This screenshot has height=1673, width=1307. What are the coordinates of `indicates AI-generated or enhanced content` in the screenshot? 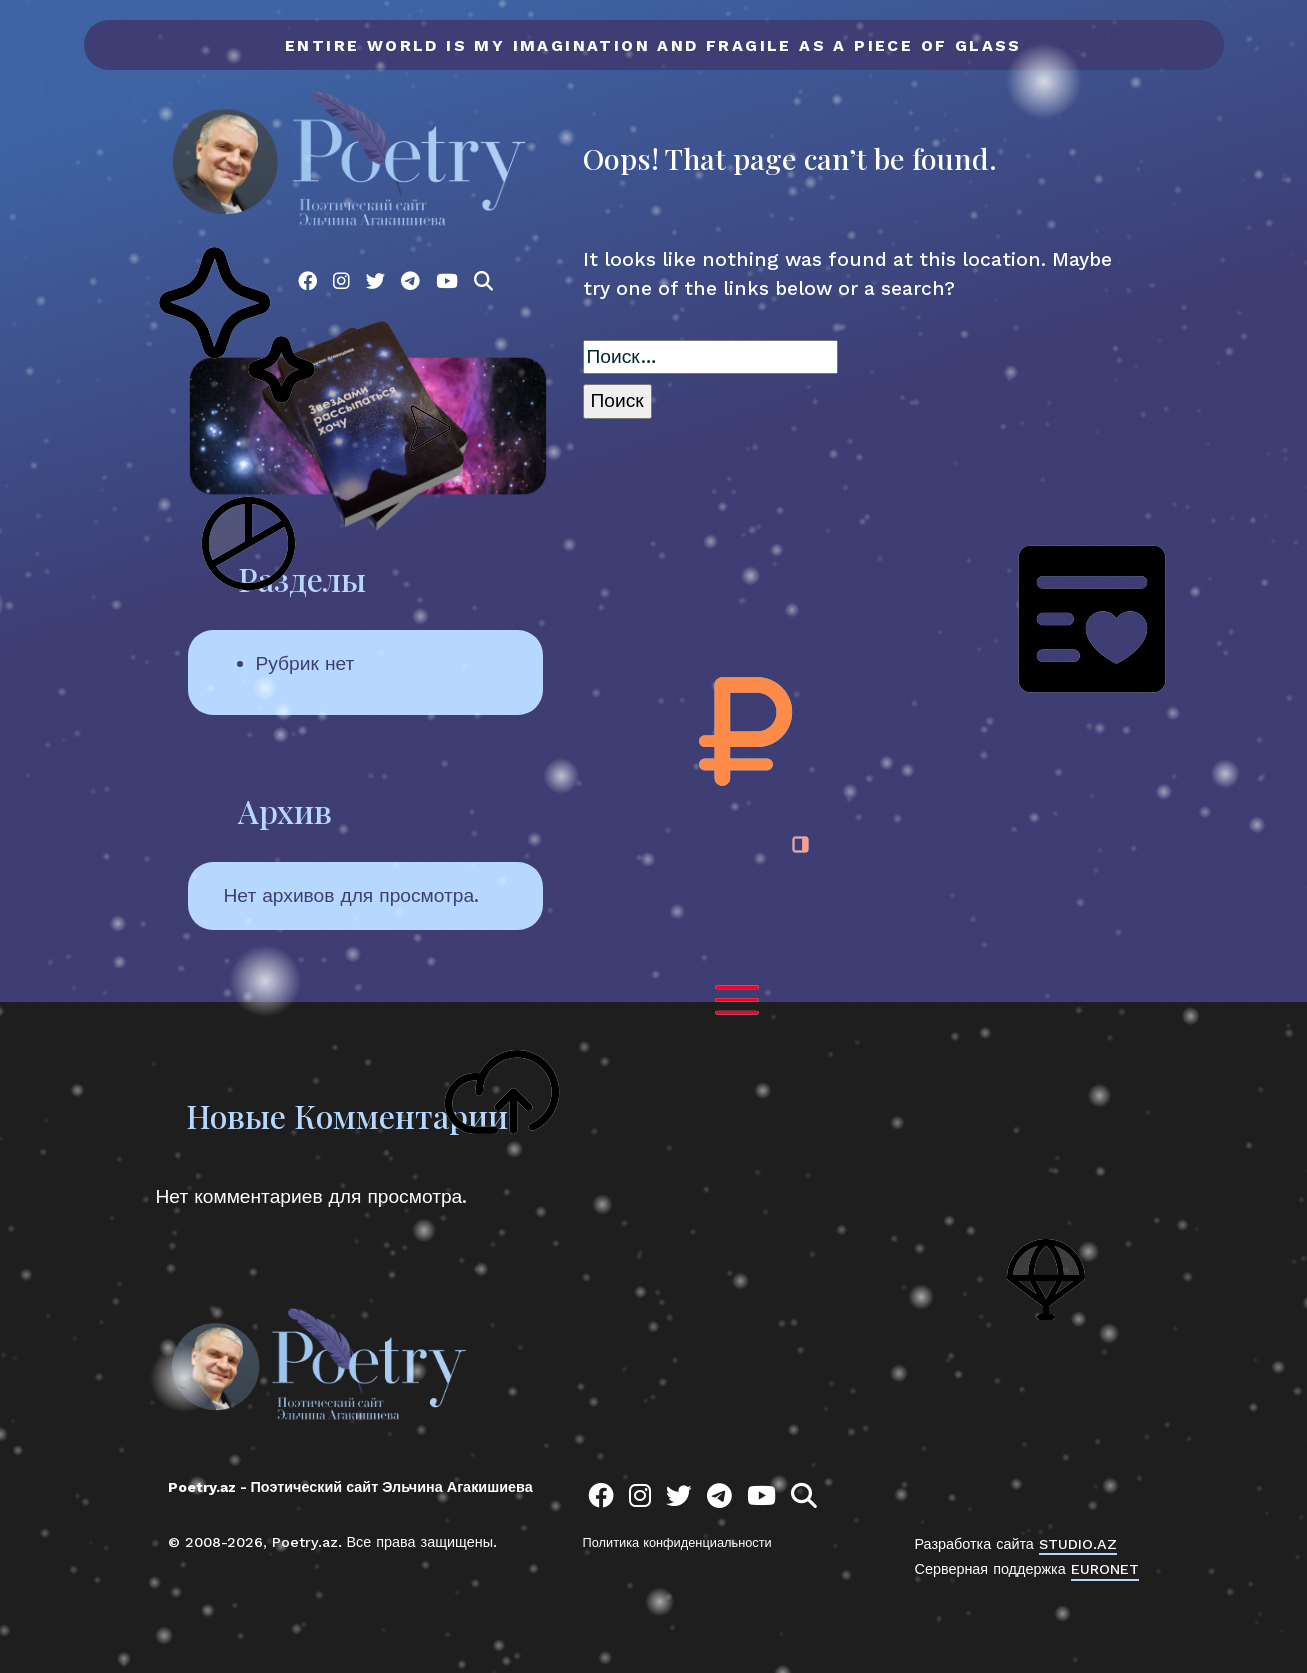 It's located at (237, 325).